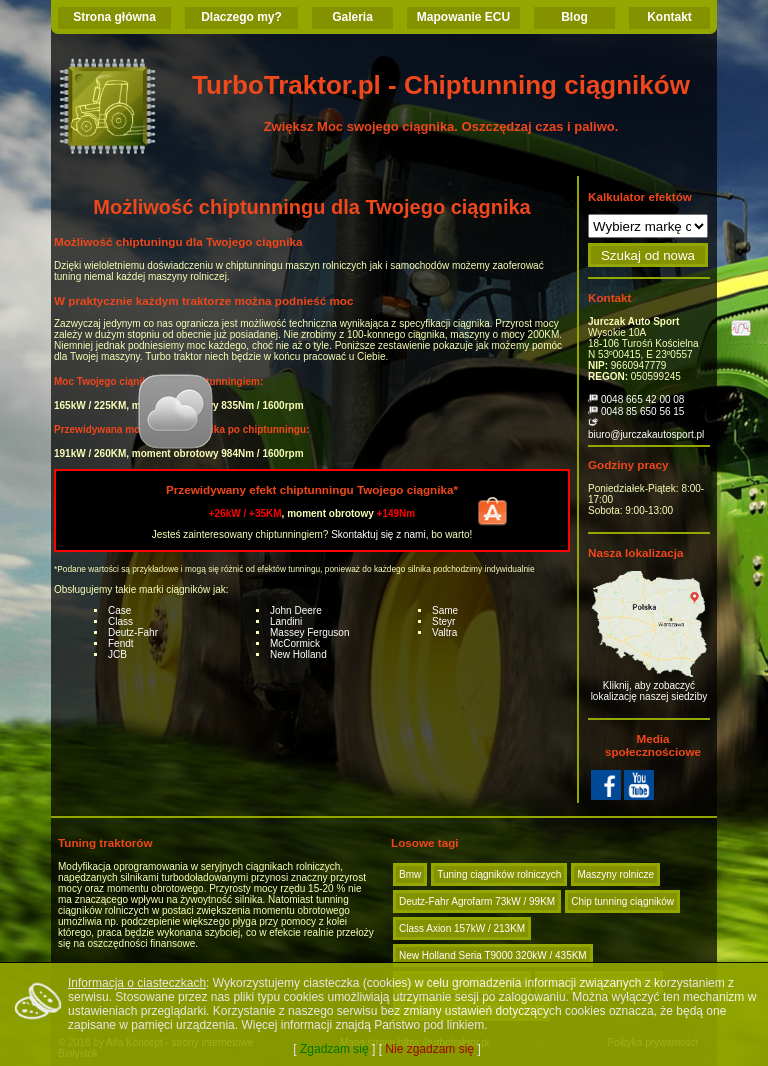 The height and width of the screenshot is (1066, 768). Describe the element at coordinates (175, 411) in the screenshot. I see `open the weather app` at that location.